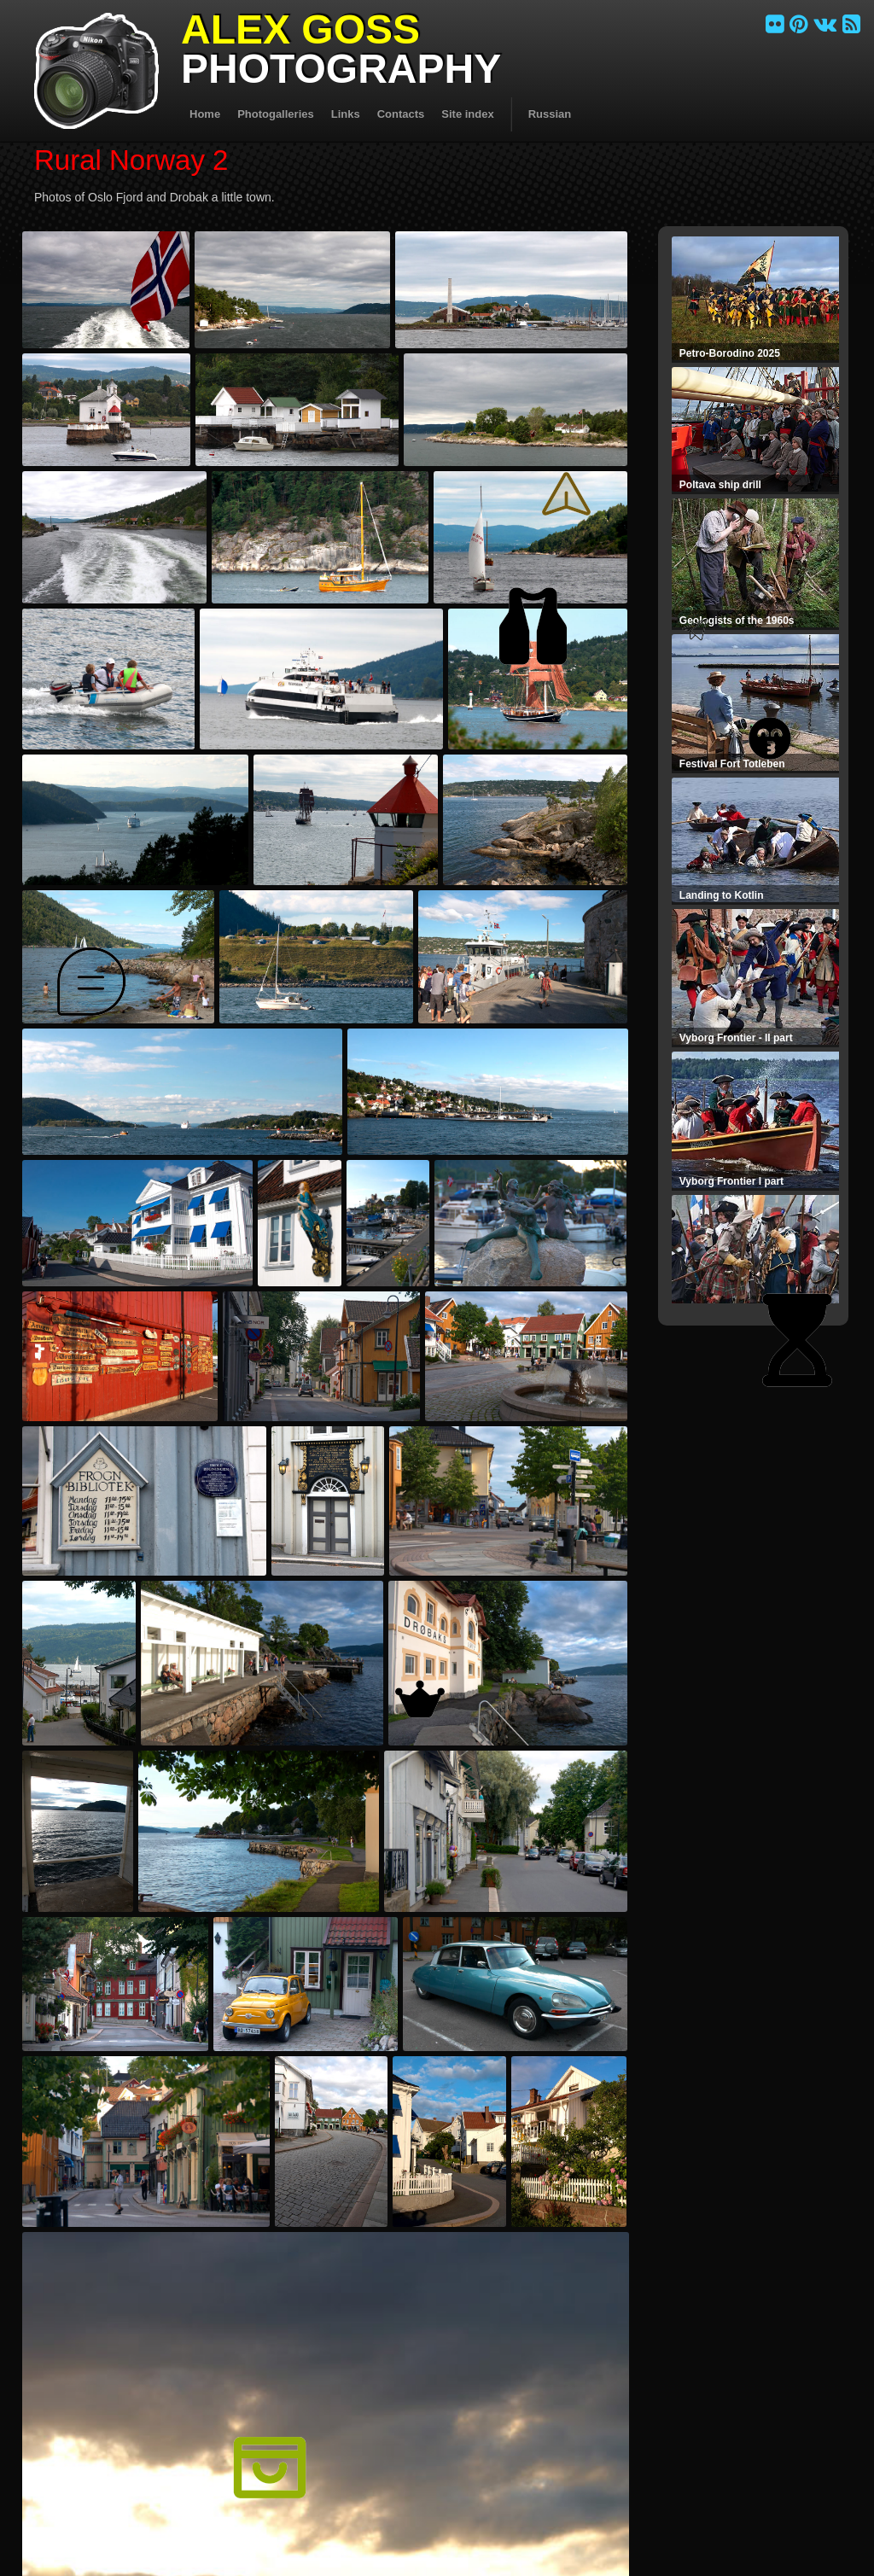 The width and height of the screenshot is (874, 2576). Describe the element at coordinates (533, 626) in the screenshot. I see `select safety vest or protective gear` at that location.